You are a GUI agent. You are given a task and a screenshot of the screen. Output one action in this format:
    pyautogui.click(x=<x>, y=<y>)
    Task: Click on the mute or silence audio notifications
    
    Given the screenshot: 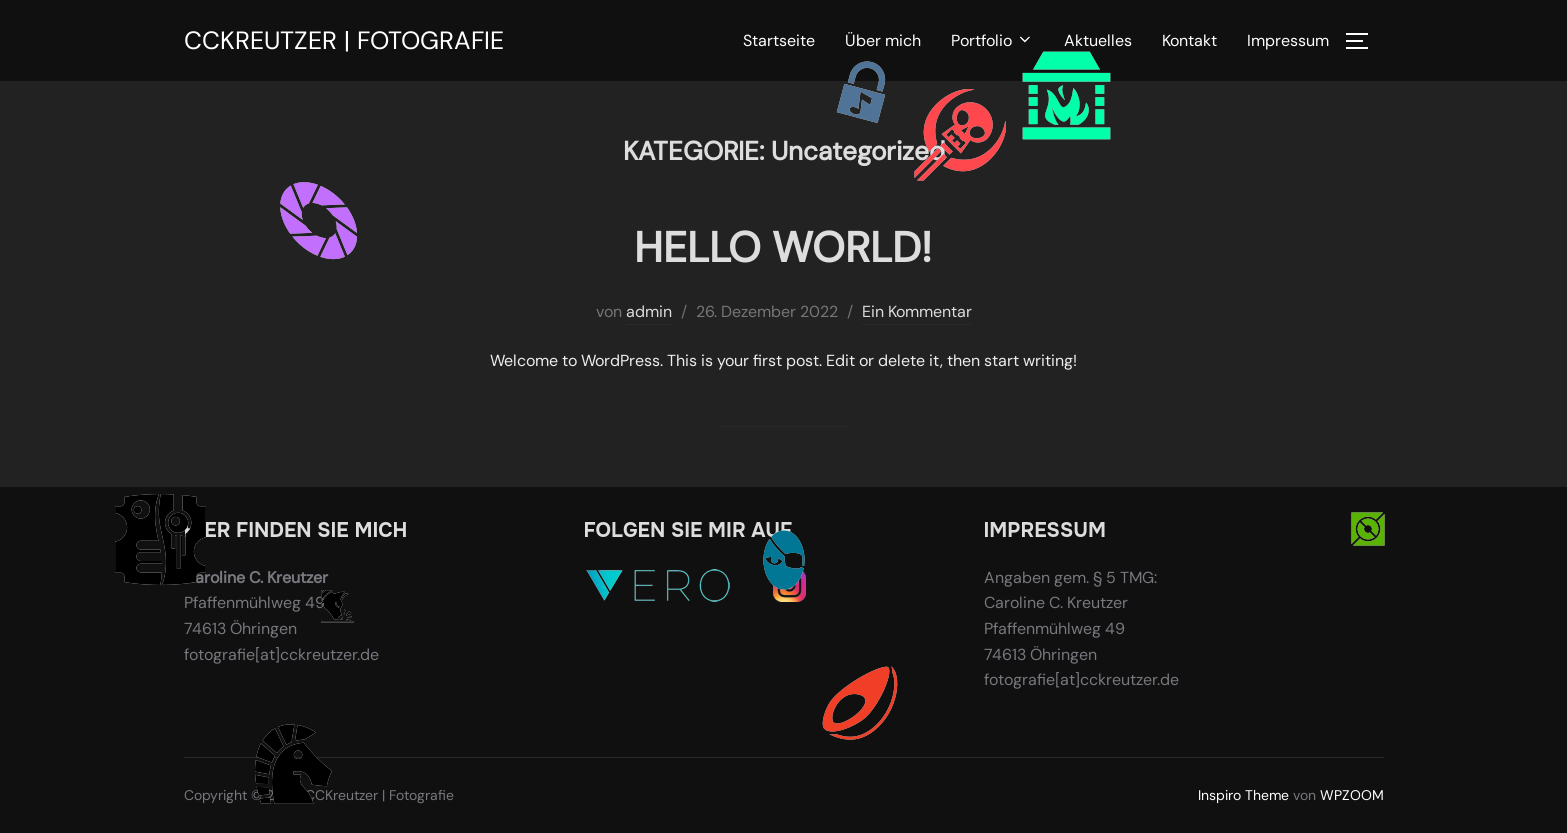 What is the action you would take?
    pyautogui.click(x=861, y=92)
    